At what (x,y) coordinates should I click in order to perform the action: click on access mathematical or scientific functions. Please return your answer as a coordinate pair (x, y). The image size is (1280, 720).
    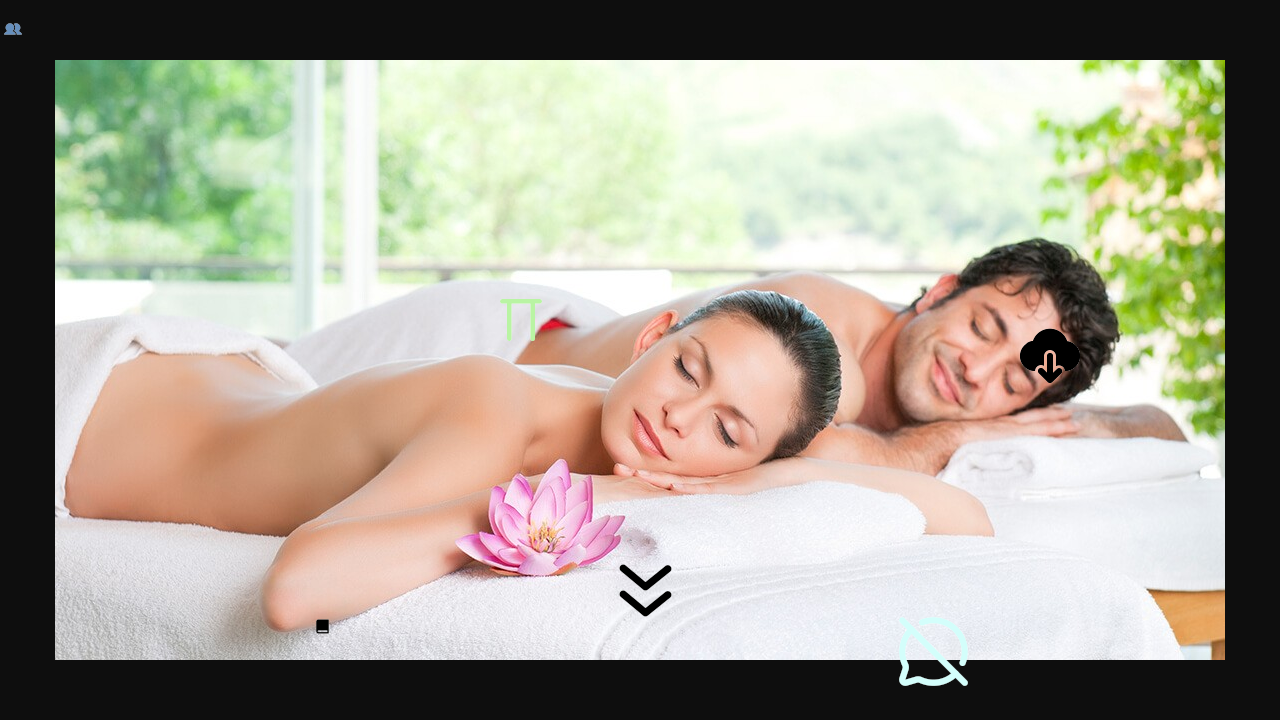
    Looking at the image, I should click on (521, 320).